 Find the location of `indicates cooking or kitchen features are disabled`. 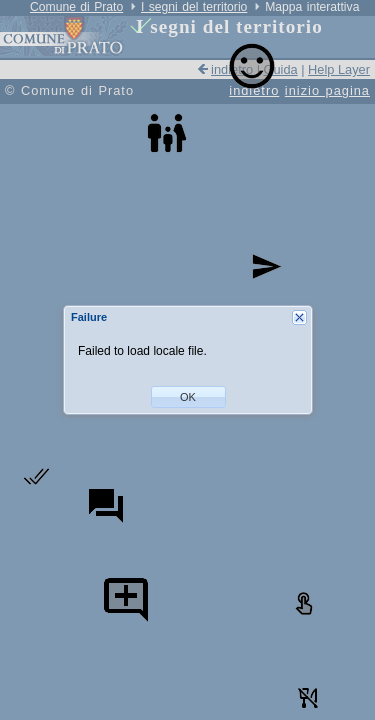

indicates cooking or kitchen features are disabled is located at coordinates (308, 698).